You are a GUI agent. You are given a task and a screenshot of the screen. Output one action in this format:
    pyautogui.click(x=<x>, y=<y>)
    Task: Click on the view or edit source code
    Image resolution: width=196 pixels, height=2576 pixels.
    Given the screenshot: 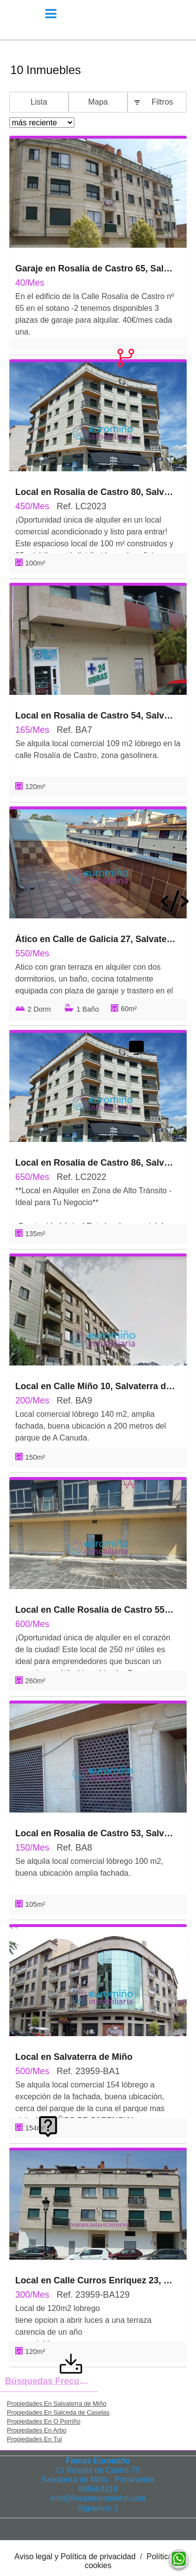 What is the action you would take?
    pyautogui.click(x=174, y=901)
    